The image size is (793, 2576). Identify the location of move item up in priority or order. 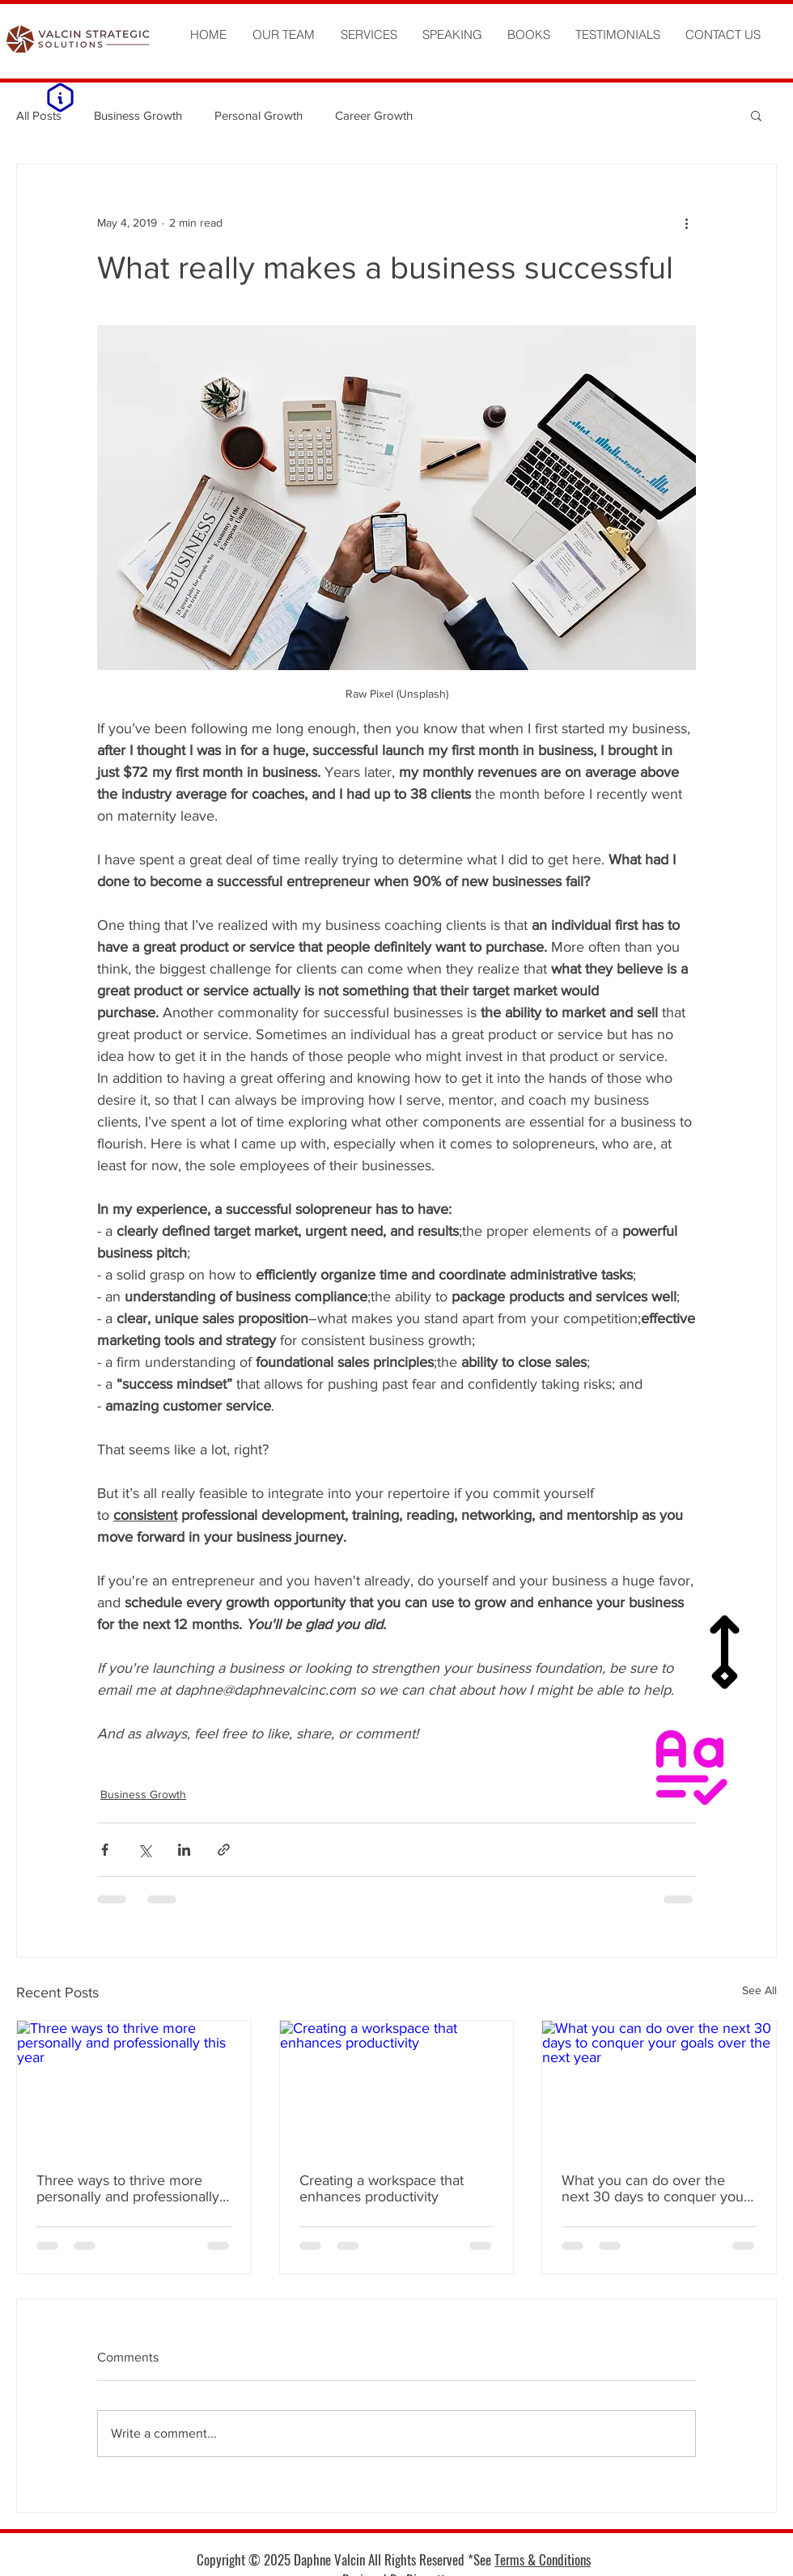
(724, 1652).